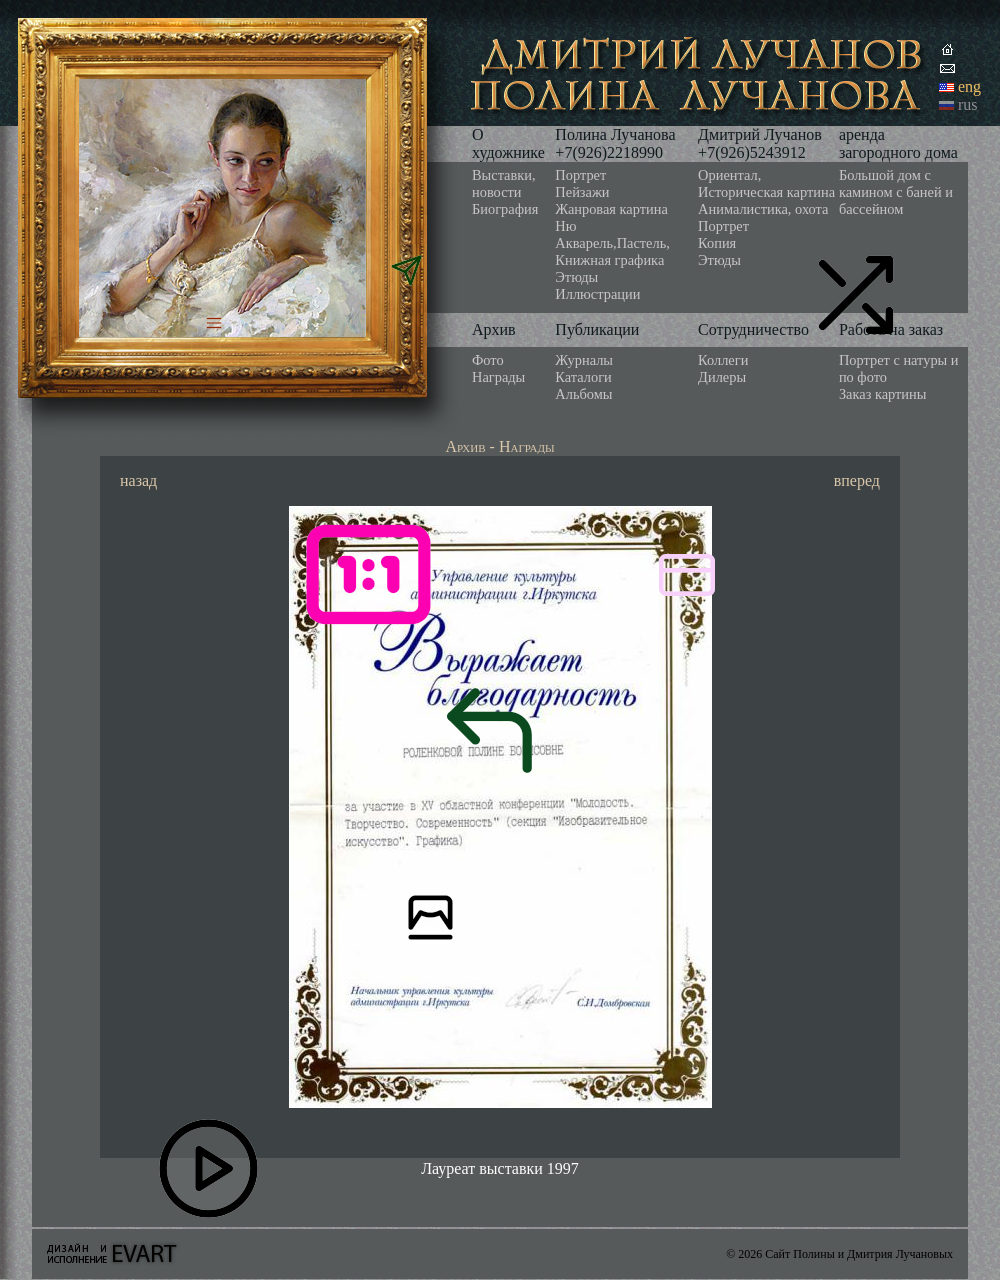 The width and height of the screenshot is (1000, 1280). I want to click on open navigation menu, so click(214, 323).